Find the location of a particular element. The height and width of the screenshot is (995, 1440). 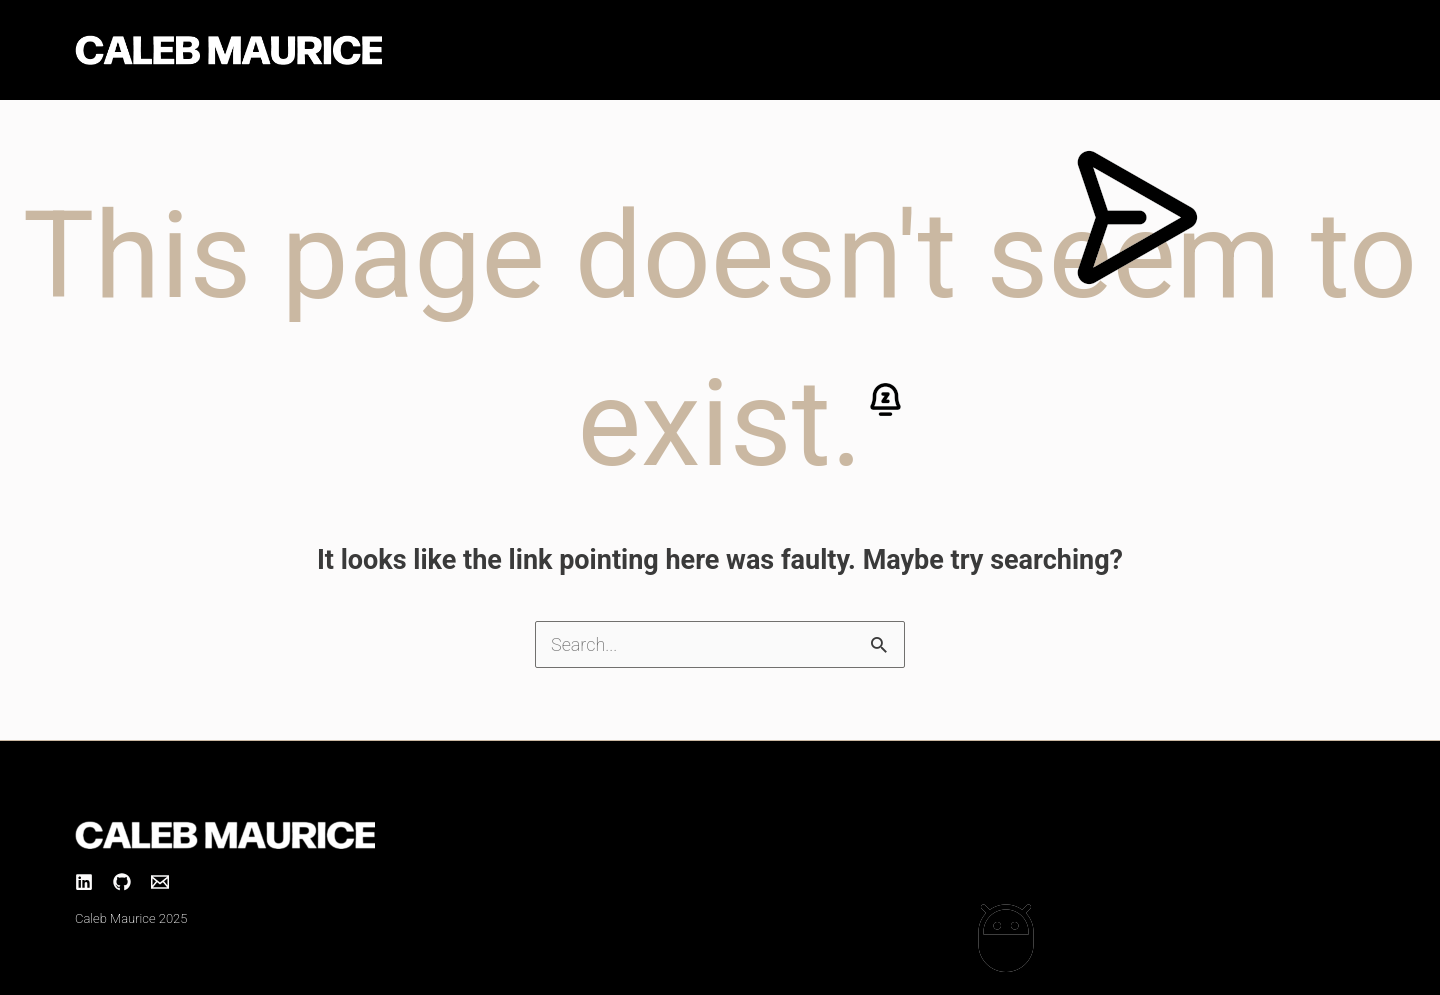

send a message is located at coordinates (1130, 217).